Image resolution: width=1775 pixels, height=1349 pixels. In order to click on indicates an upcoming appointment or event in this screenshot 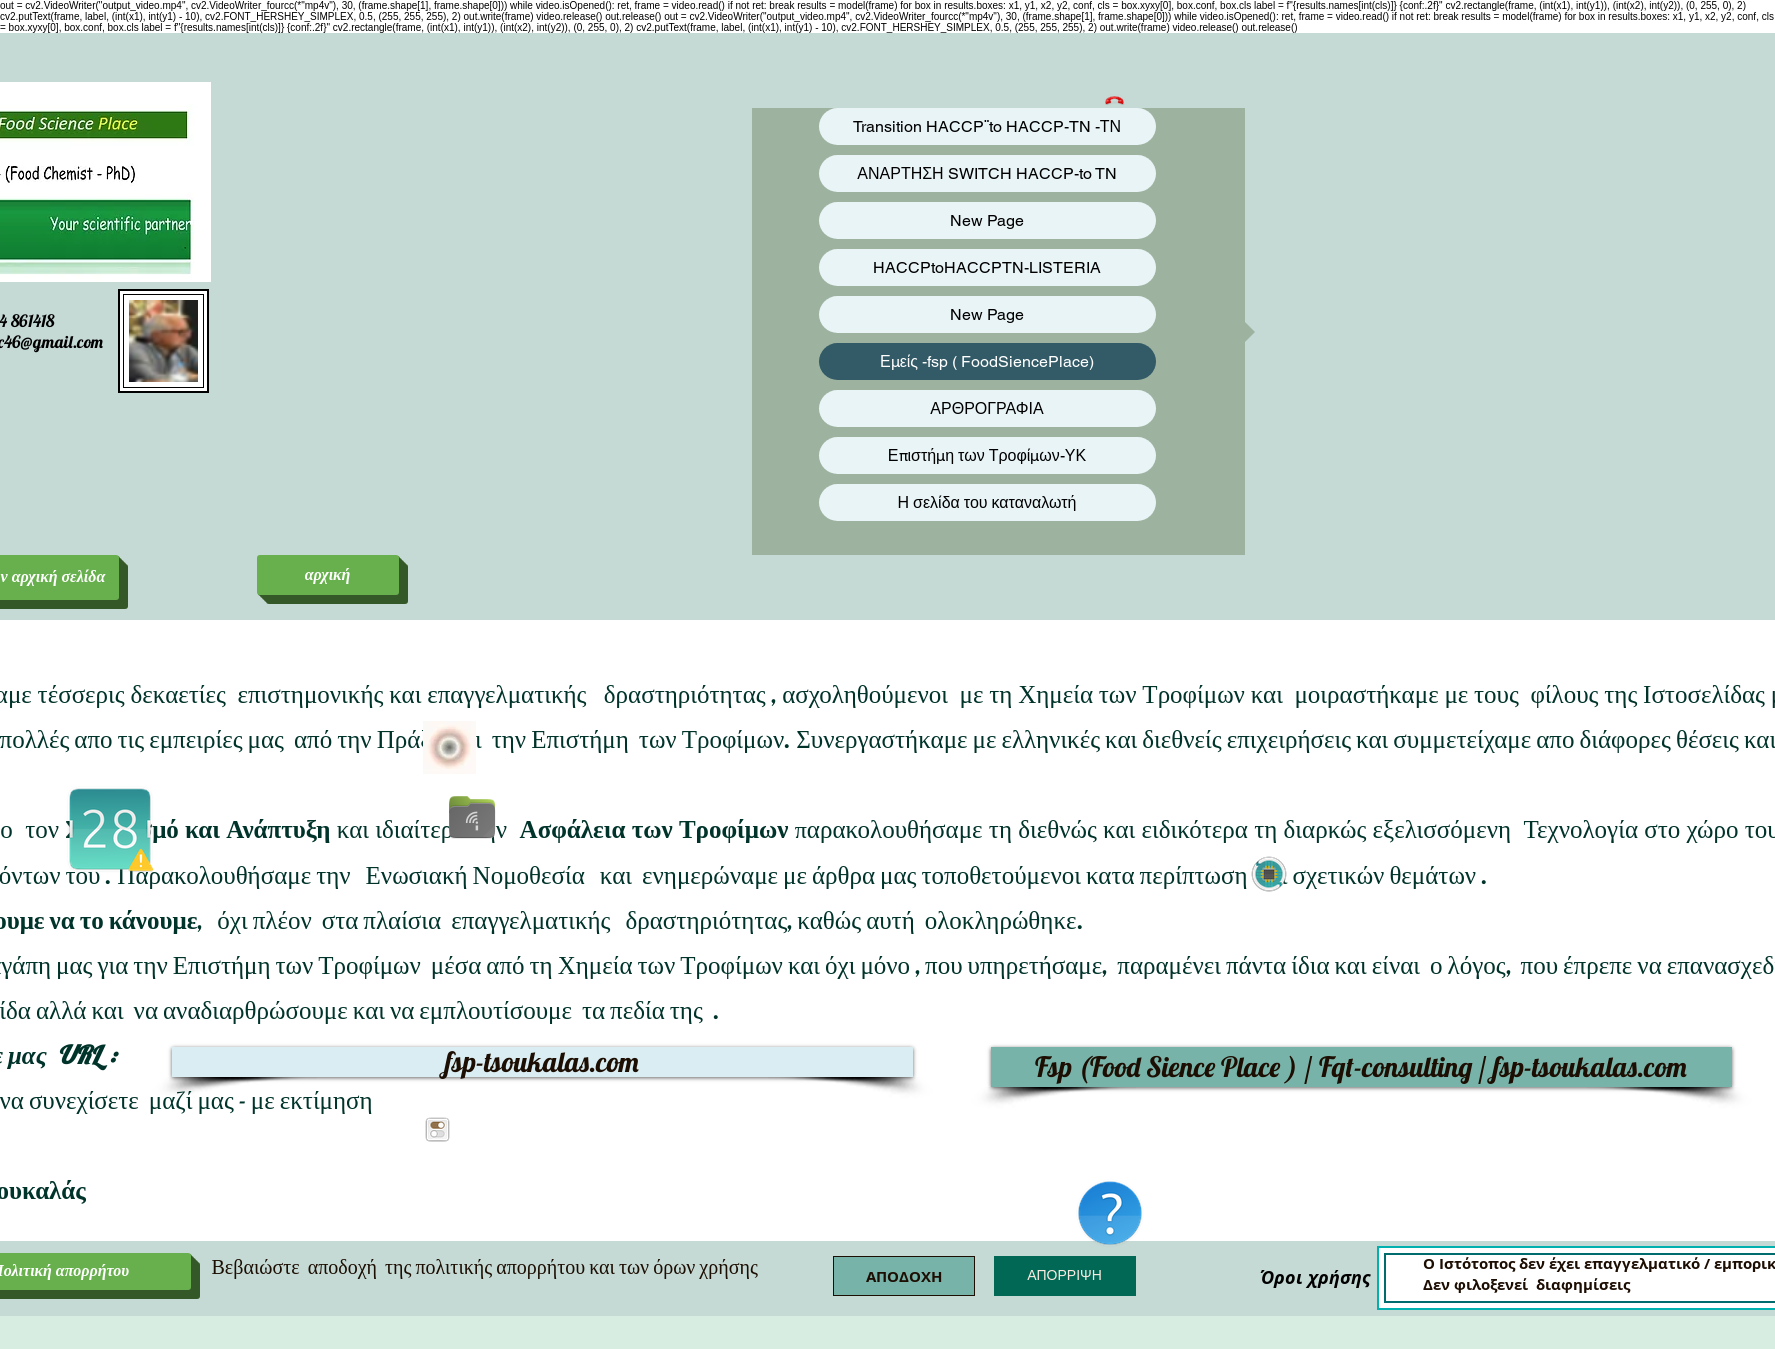, I will do `click(110, 829)`.